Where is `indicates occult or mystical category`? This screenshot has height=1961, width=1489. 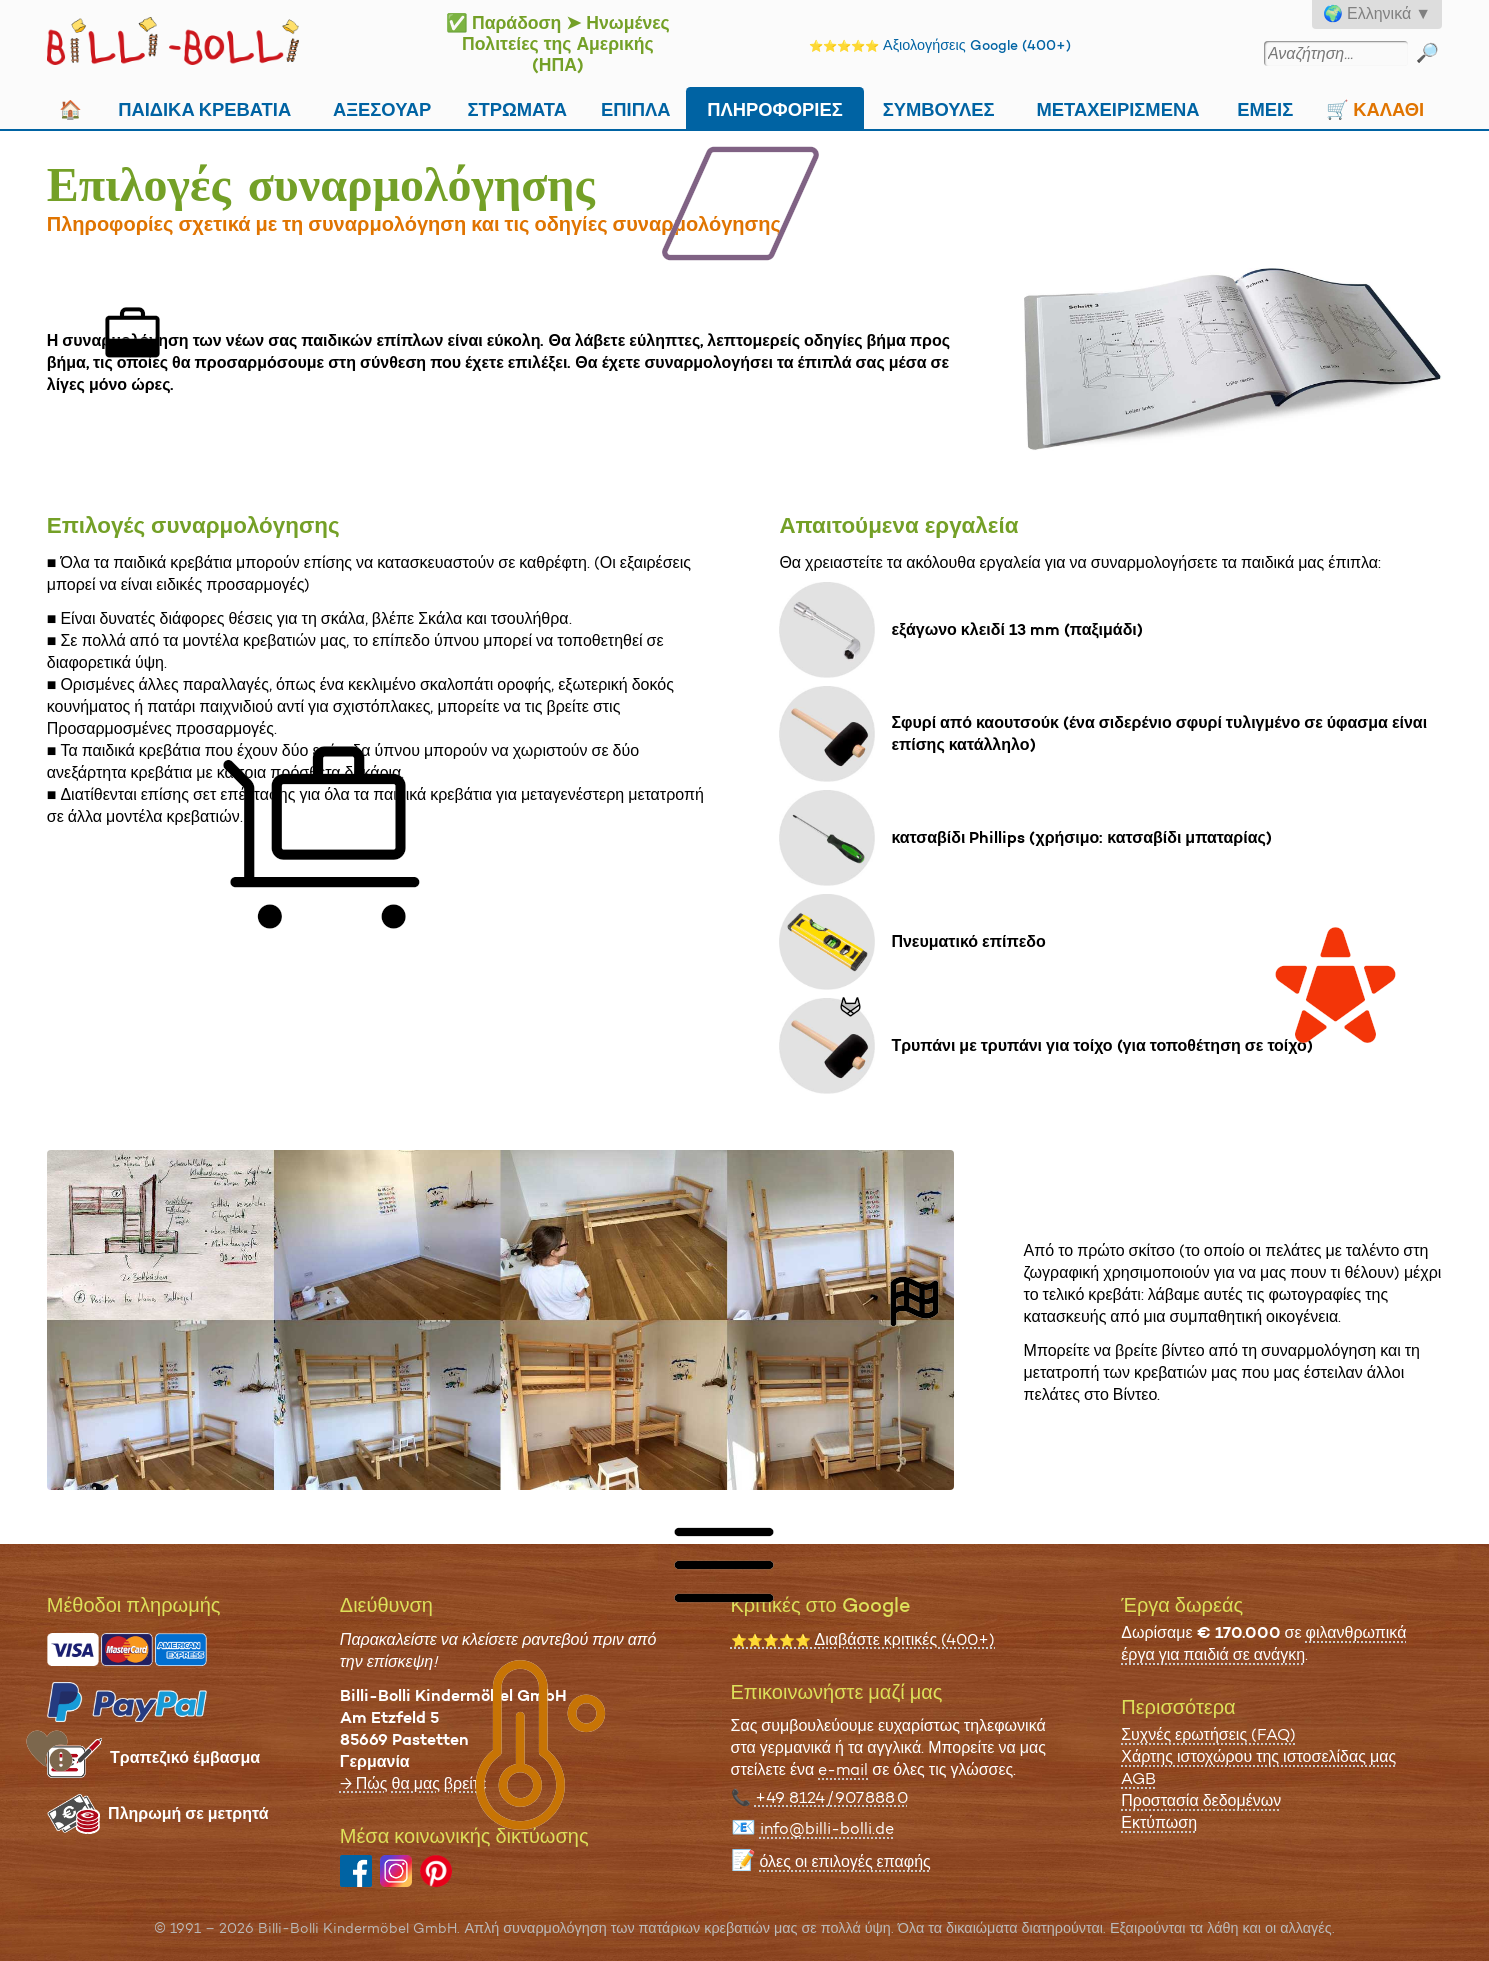 indicates occult or mystical category is located at coordinates (1335, 991).